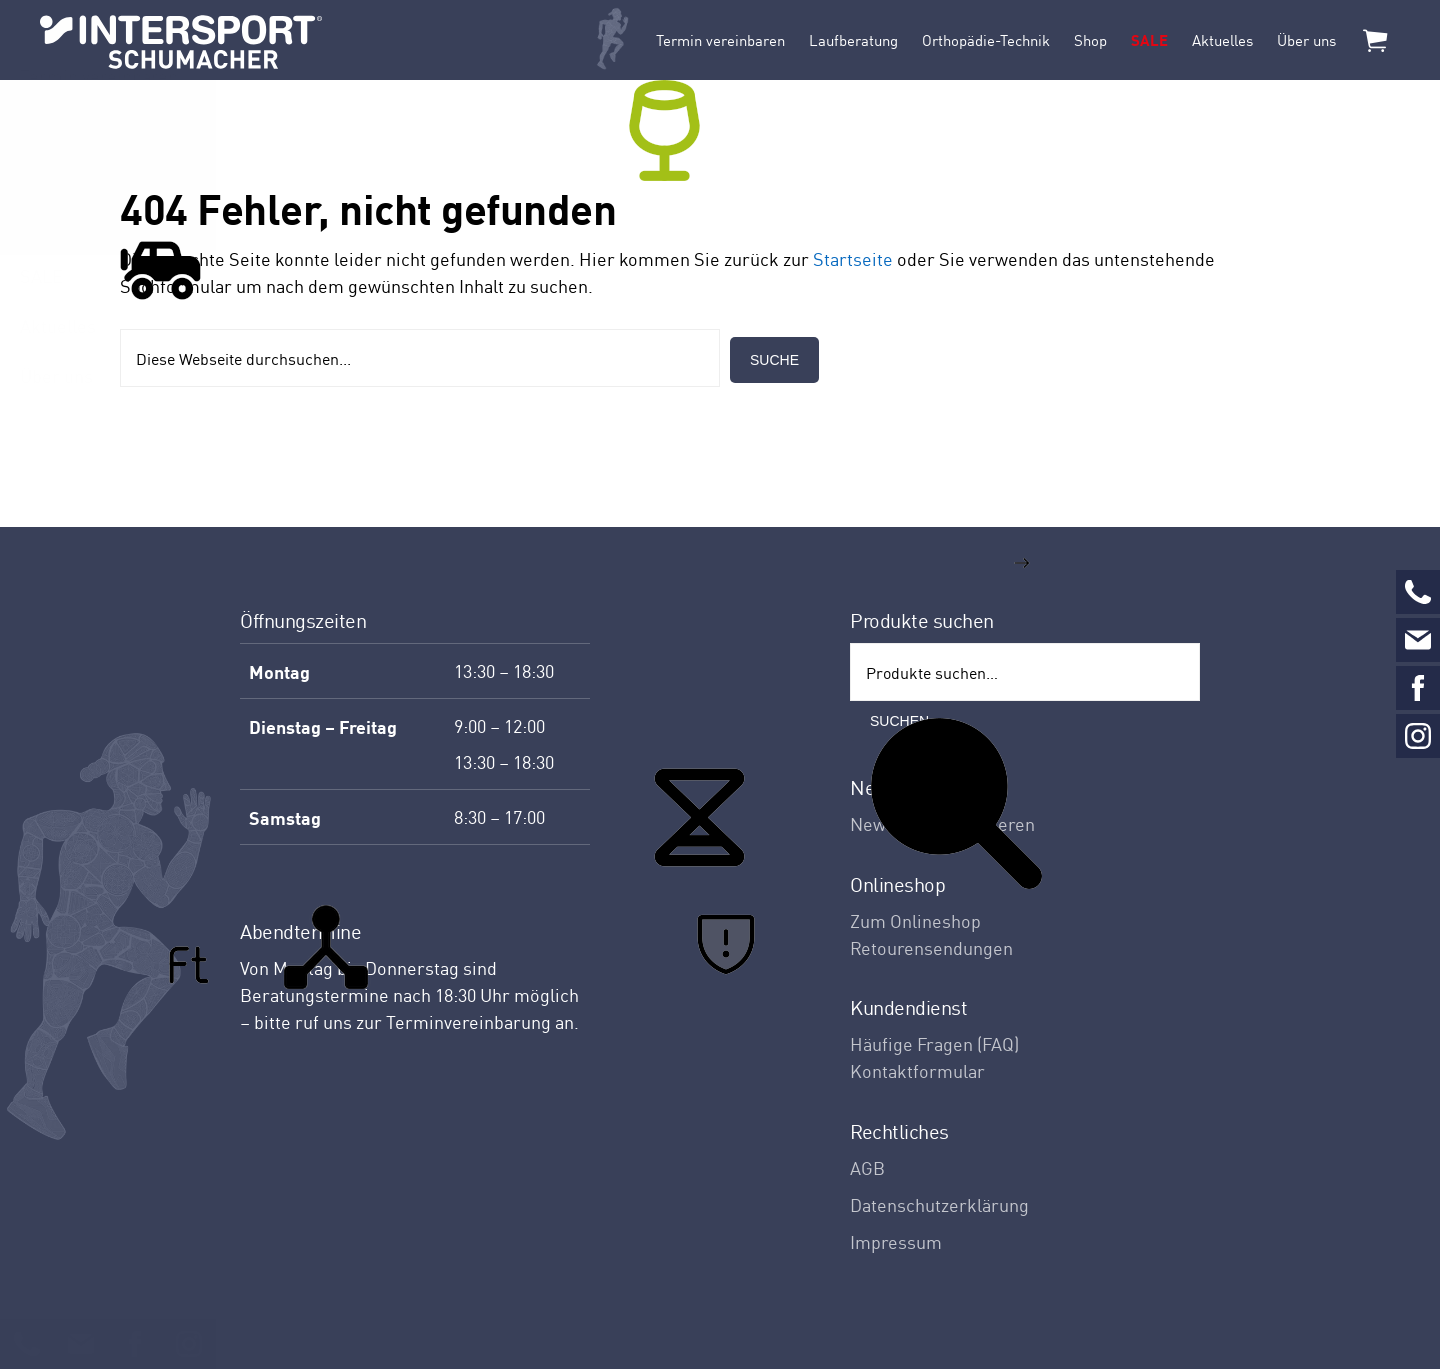 The width and height of the screenshot is (1440, 1369). Describe the element at coordinates (189, 966) in the screenshot. I see `indicates hungarian forint currency` at that location.